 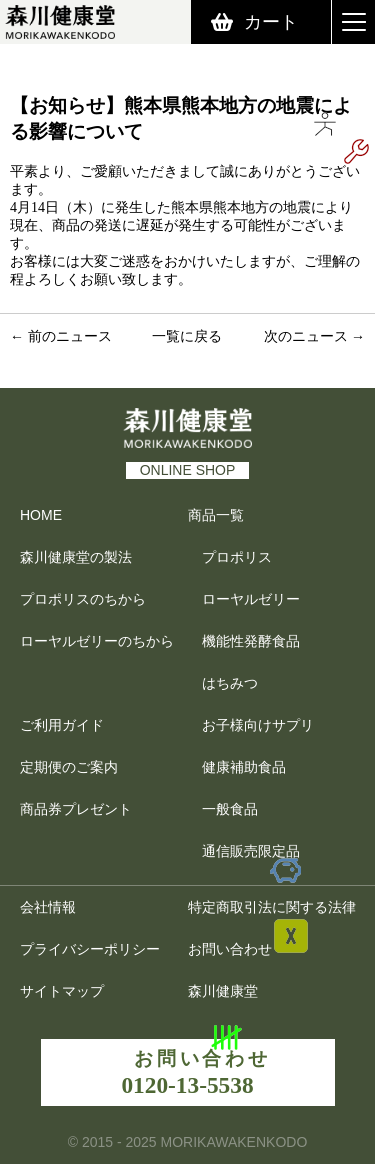 I want to click on indicates a count of five items, so click(x=226, y=1037).